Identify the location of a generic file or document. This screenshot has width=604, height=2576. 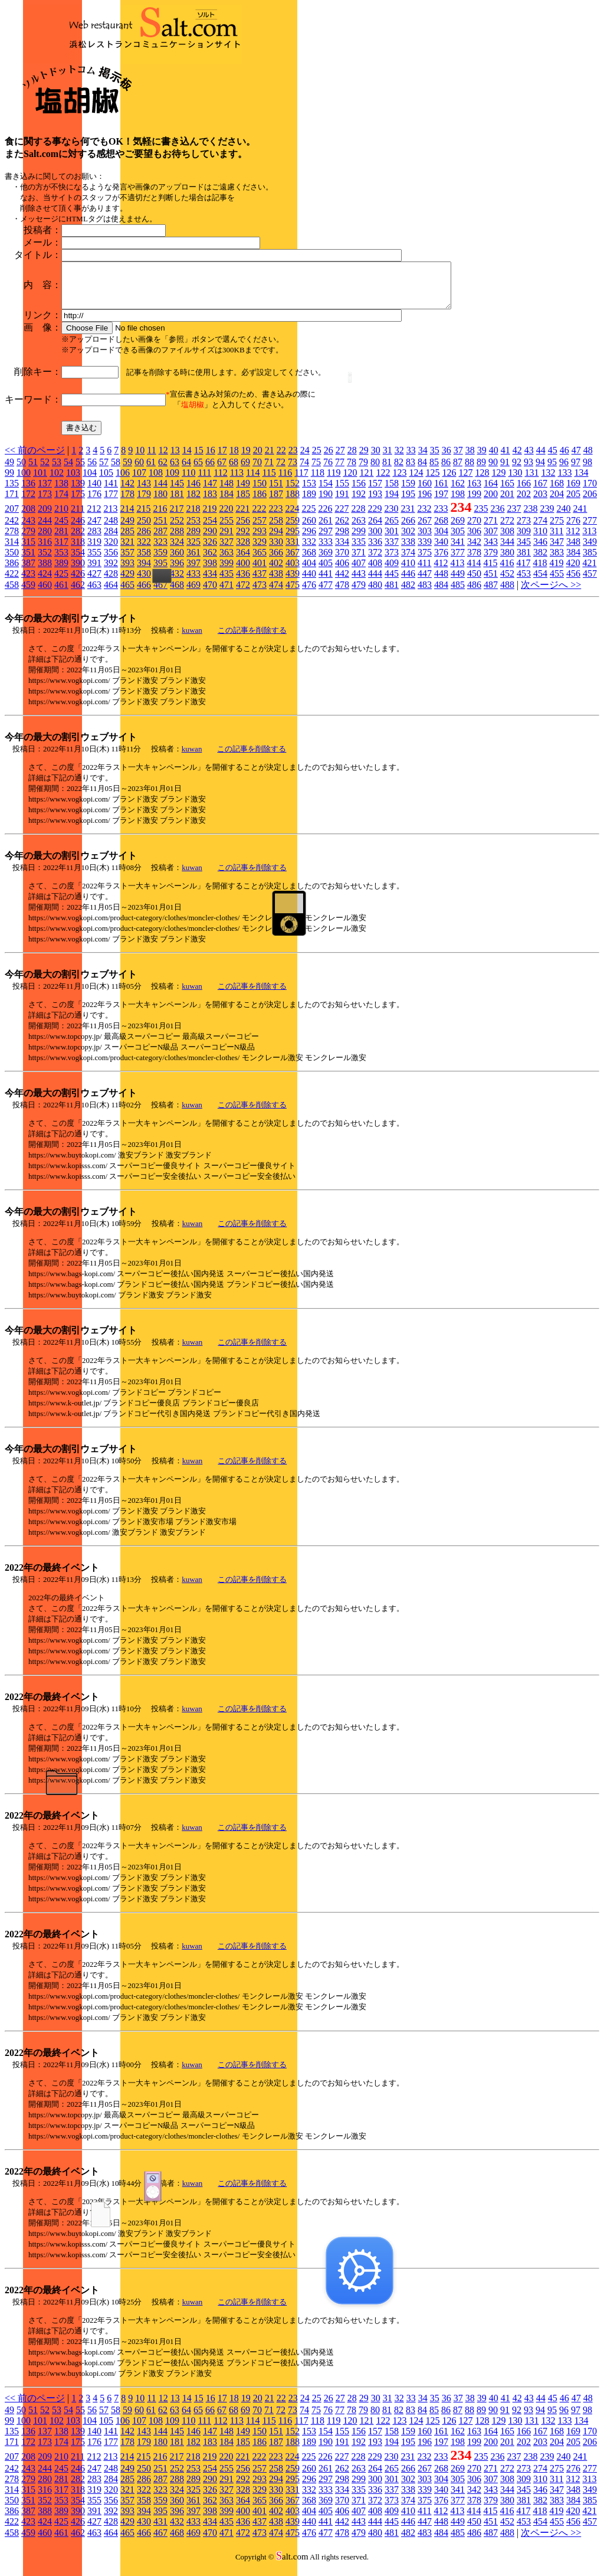
(100, 2214).